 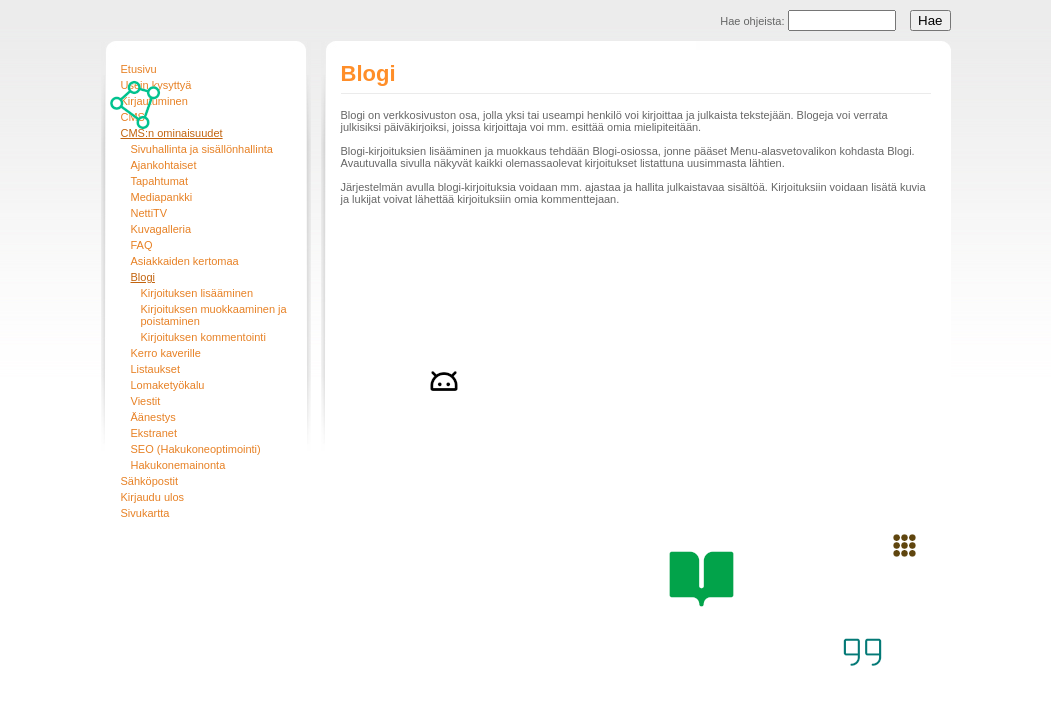 I want to click on android device or operating system indicator, so click(x=444, y=382).